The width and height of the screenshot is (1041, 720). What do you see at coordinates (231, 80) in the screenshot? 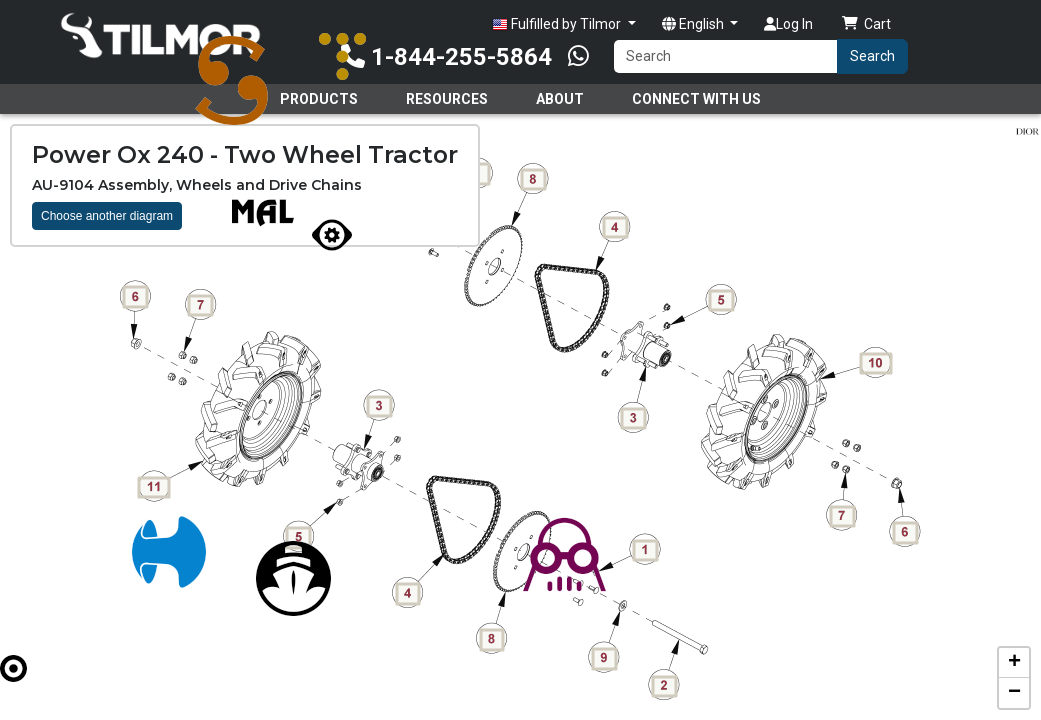
I see `open the Scribd app` at bounding box center [231, 80].